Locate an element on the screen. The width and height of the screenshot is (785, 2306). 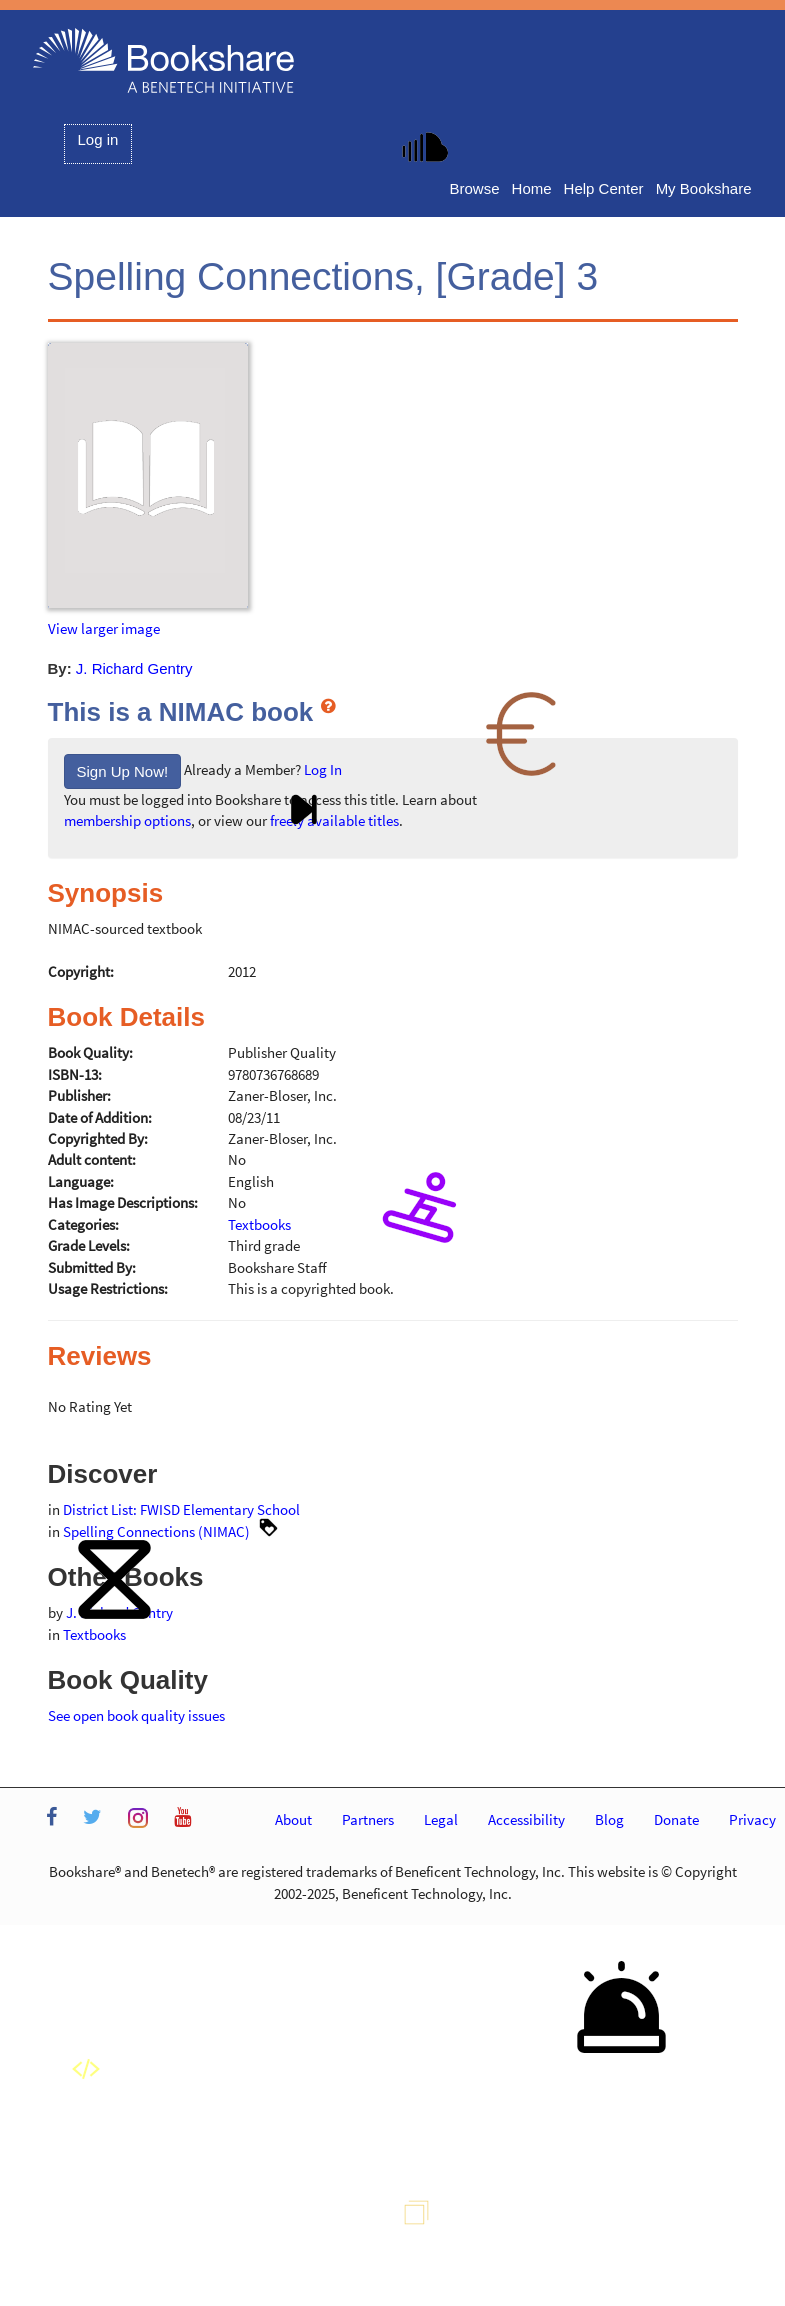
indicates loading or processing in progress is located at coordinates (114, 1579).